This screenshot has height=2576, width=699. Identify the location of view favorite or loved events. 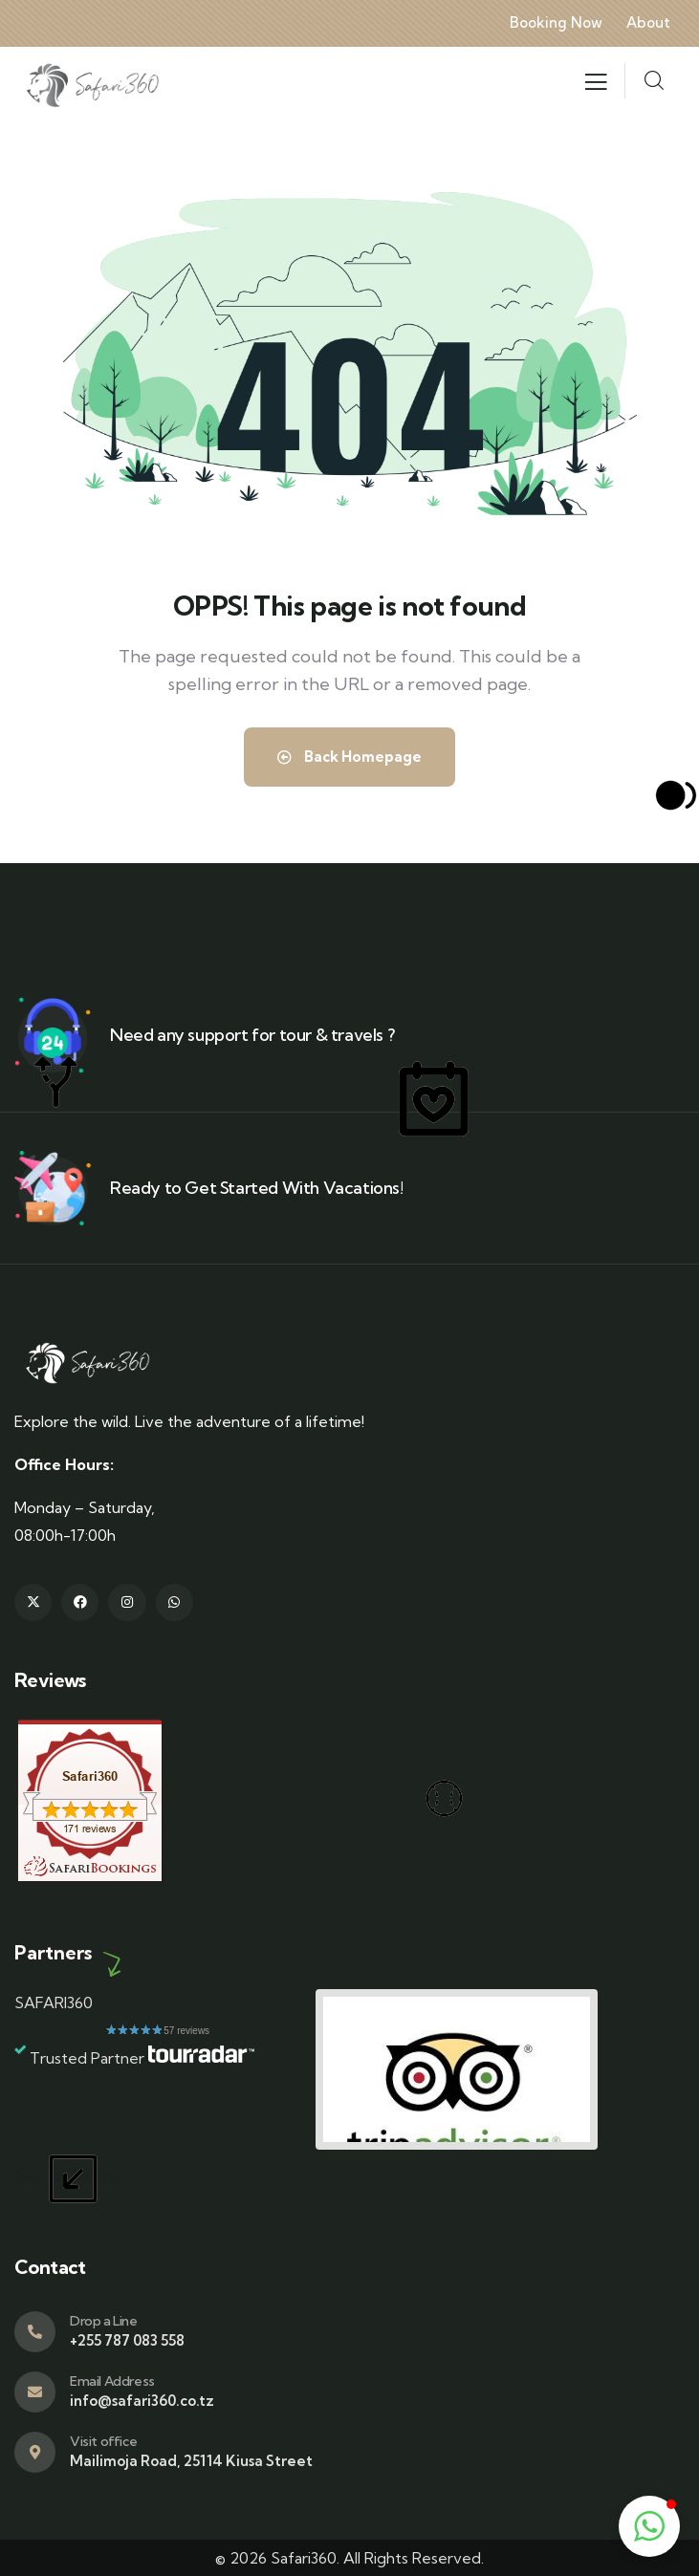
(433, 1101).